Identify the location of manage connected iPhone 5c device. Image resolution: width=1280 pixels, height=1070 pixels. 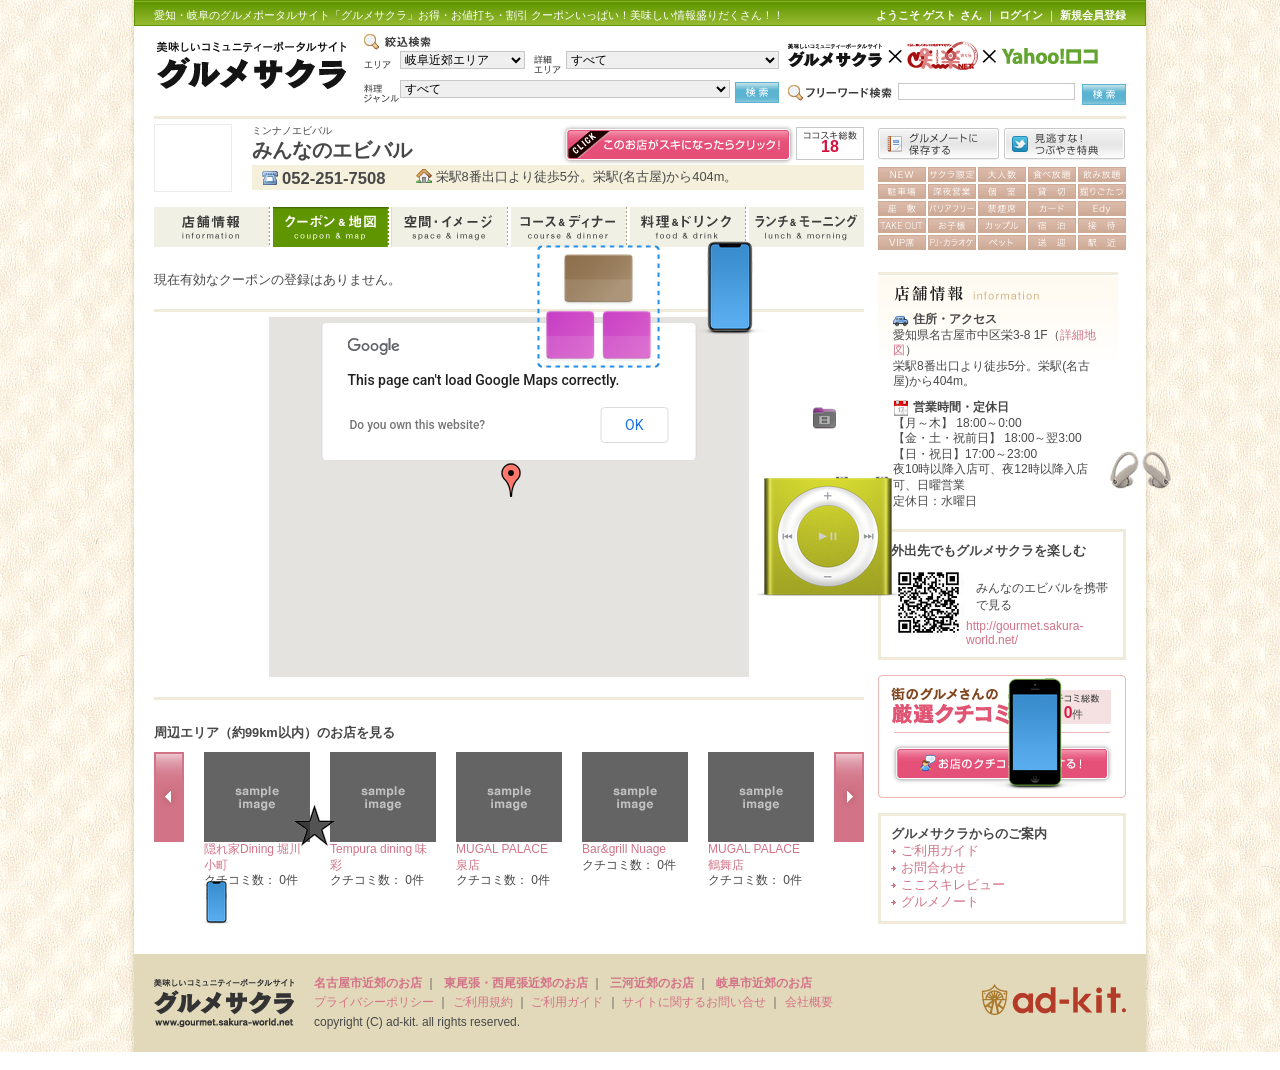
(1035, 734).